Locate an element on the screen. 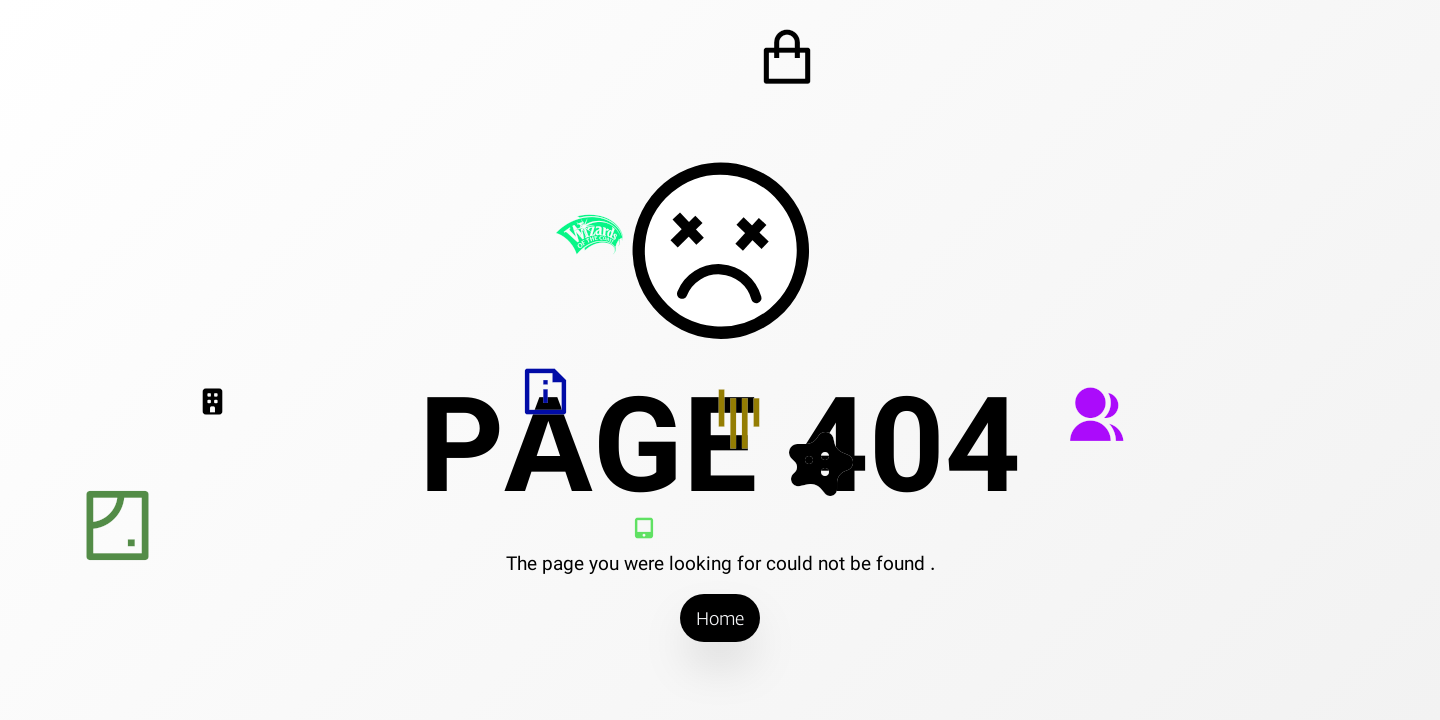 This screenshot has height=720, width=1440. view your shopping cart is located at coordinates (787, 58).